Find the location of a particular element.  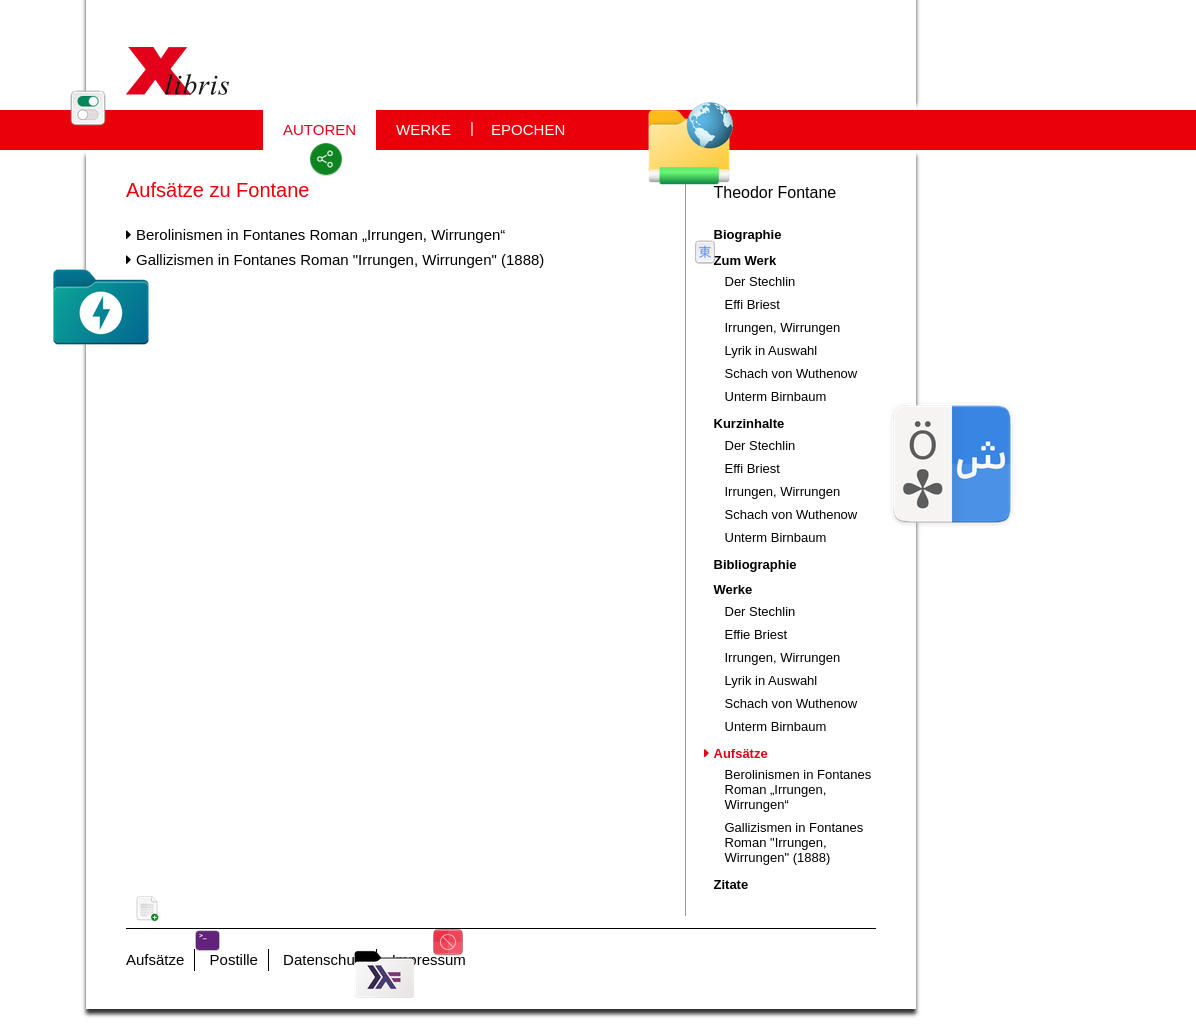

open fastapi project folder is located at coordinates (100, 309).